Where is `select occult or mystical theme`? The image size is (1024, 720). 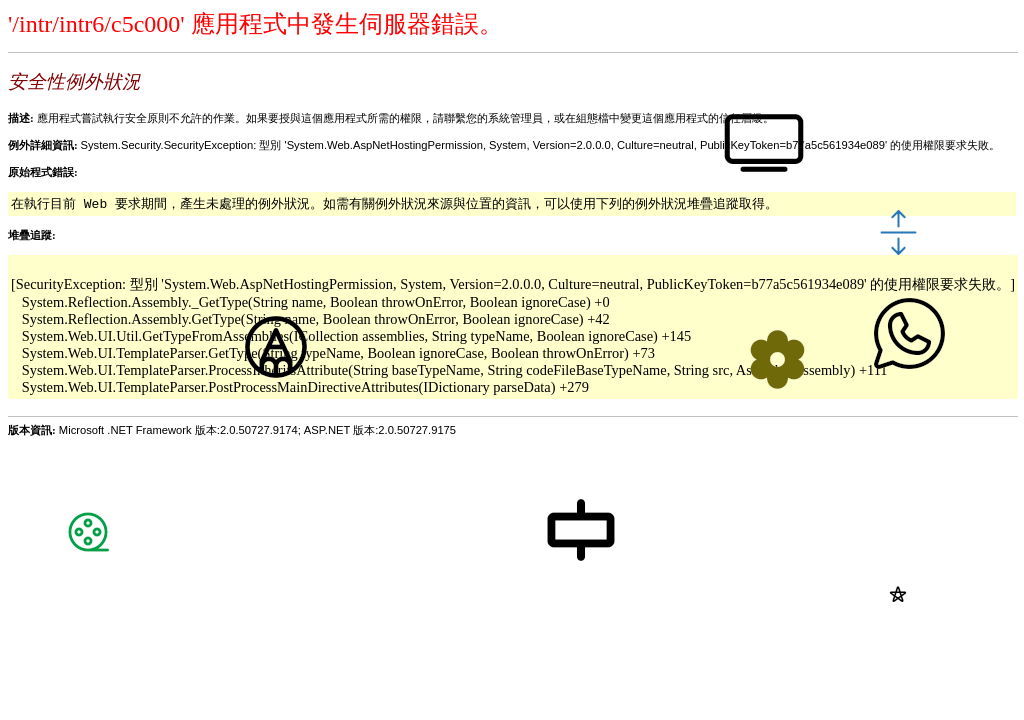
select occult or mystical theme is located at coordinates (898, 595).